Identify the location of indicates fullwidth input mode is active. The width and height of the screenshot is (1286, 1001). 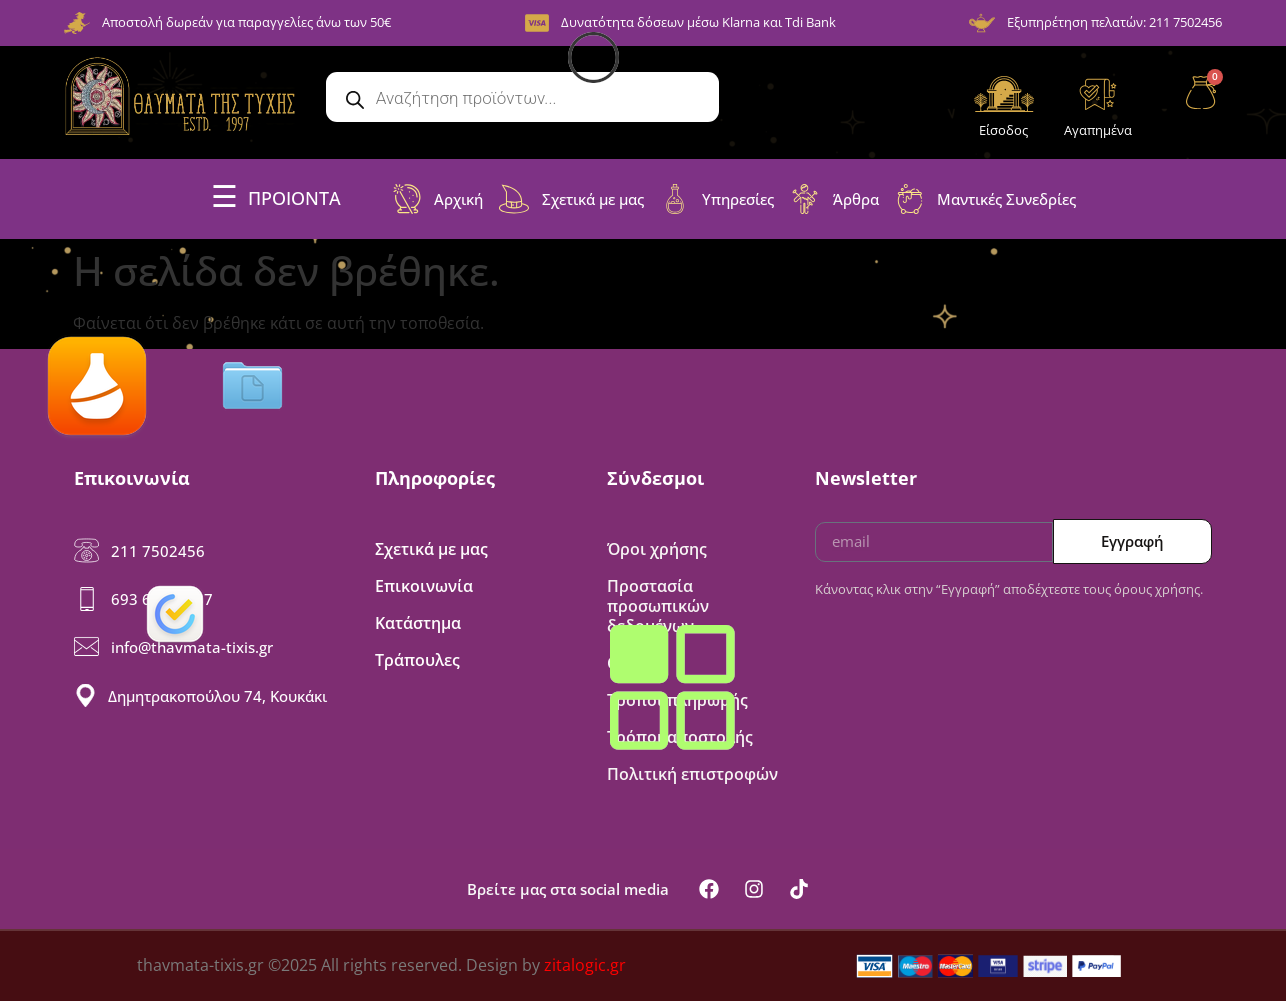
(593, 57).